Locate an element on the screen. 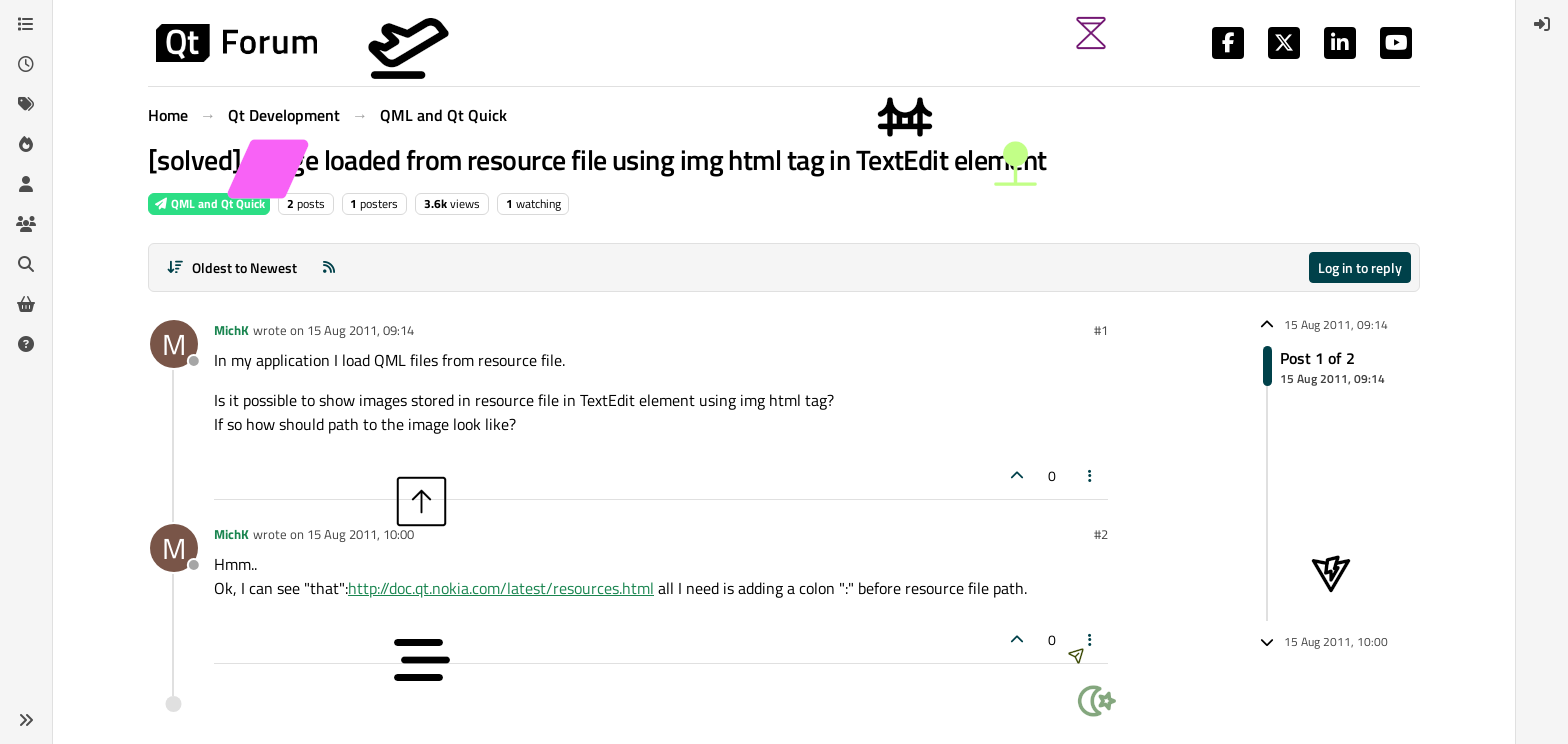  upload a file or document is located at coordinates (421, 501).